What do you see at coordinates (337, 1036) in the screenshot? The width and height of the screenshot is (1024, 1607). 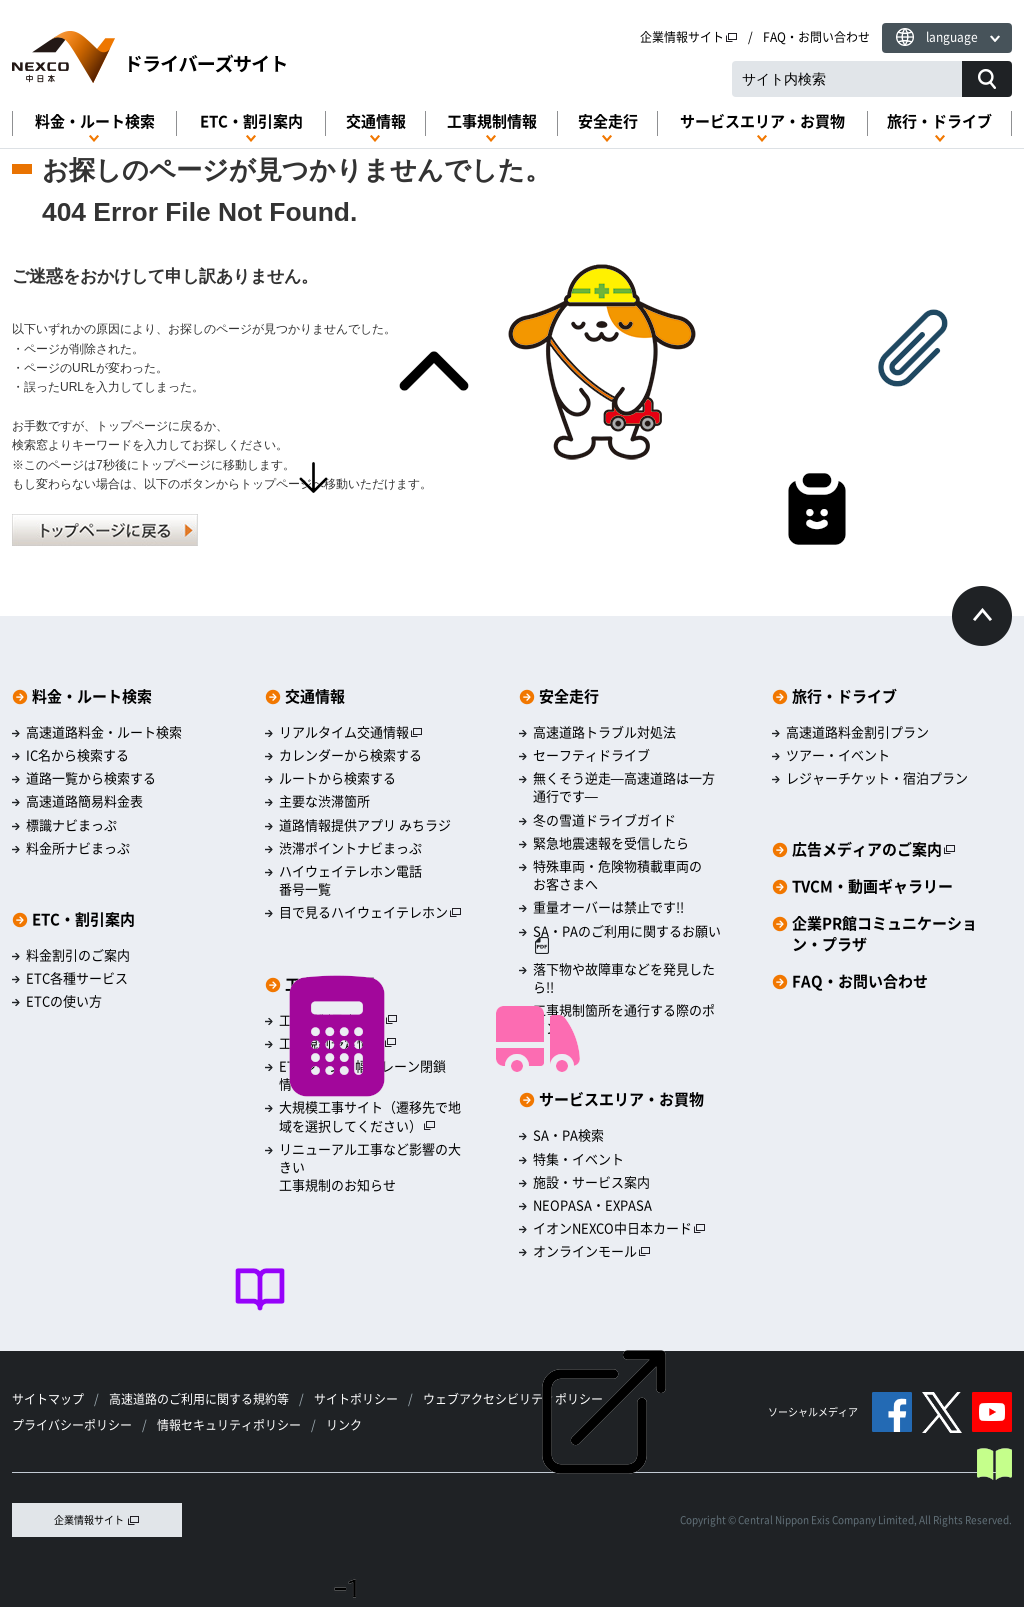 I see `open the calculator app` at bounding box center [337, 1036].